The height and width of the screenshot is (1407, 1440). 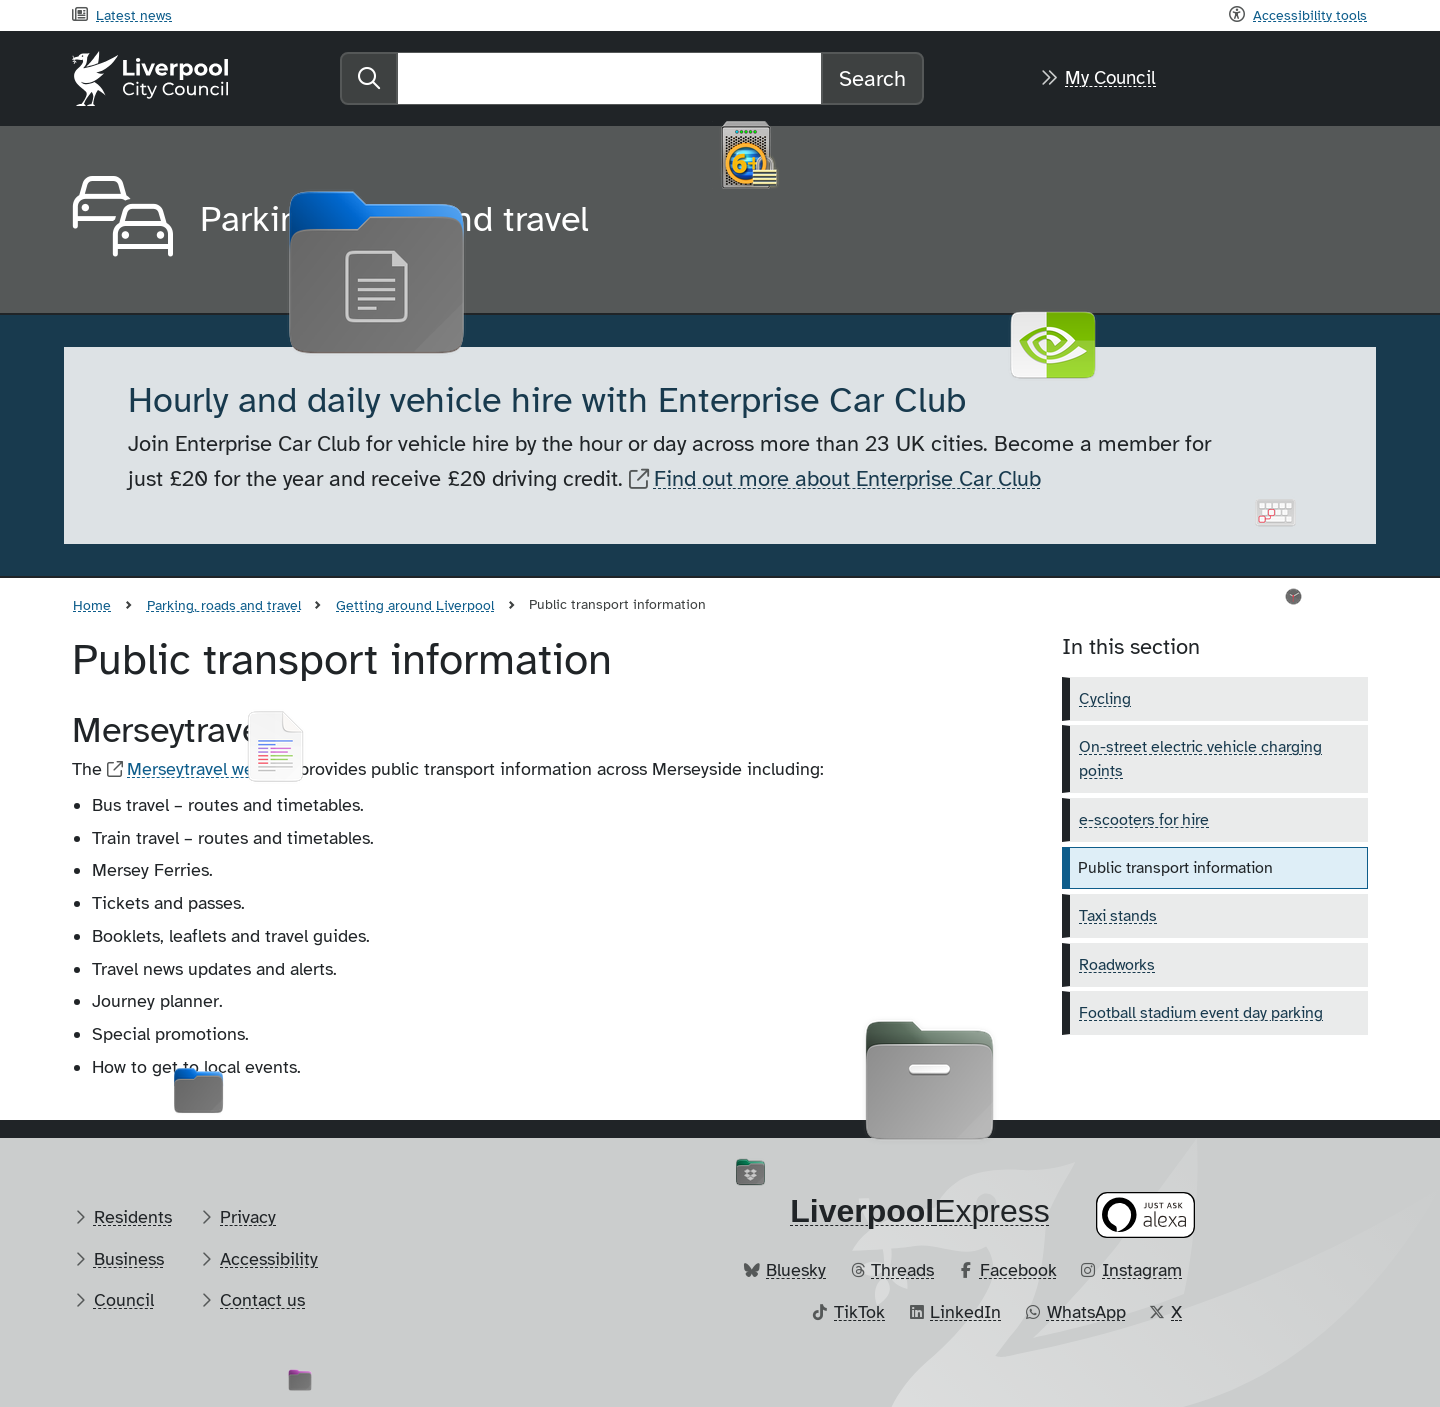 I want to click on locked RAID 6+ storage volume, so click(x=746, y=155).